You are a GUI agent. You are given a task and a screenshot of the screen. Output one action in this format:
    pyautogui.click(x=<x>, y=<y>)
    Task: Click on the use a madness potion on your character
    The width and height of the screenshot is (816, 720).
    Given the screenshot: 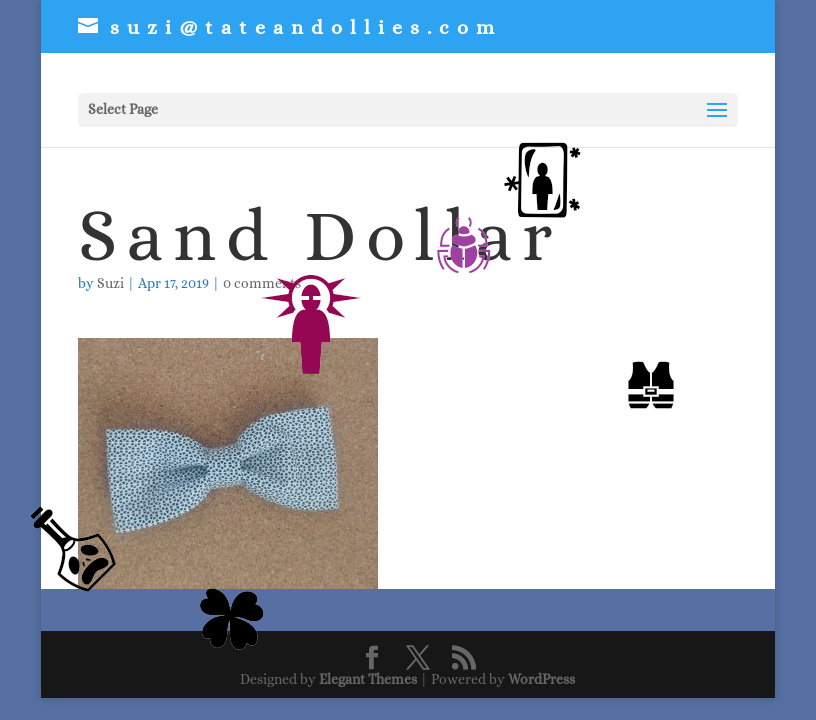 What is the action you would take?
    pyautogui.click(x=73, y=549)
    